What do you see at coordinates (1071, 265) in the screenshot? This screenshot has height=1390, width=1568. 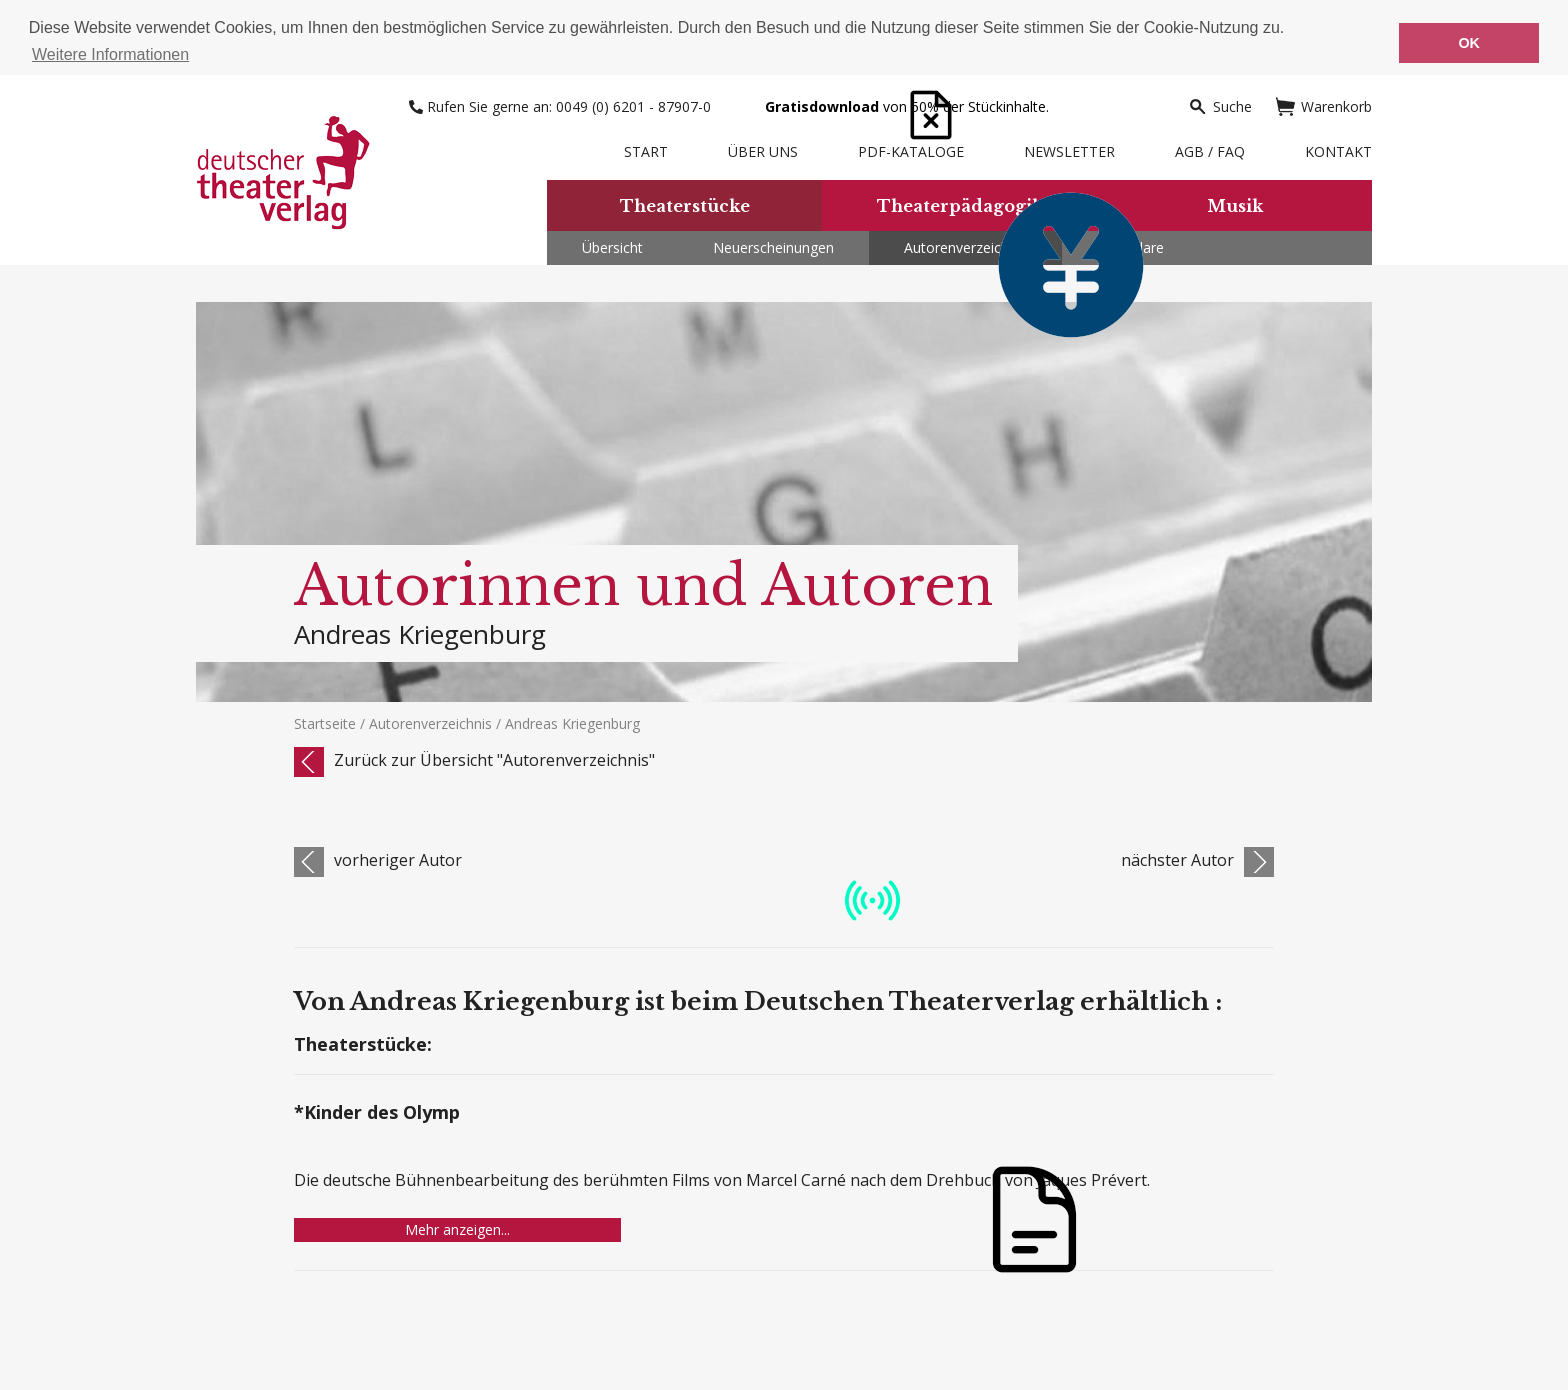 I see `view price in japanese yen` at bounding box center [1071, 265].